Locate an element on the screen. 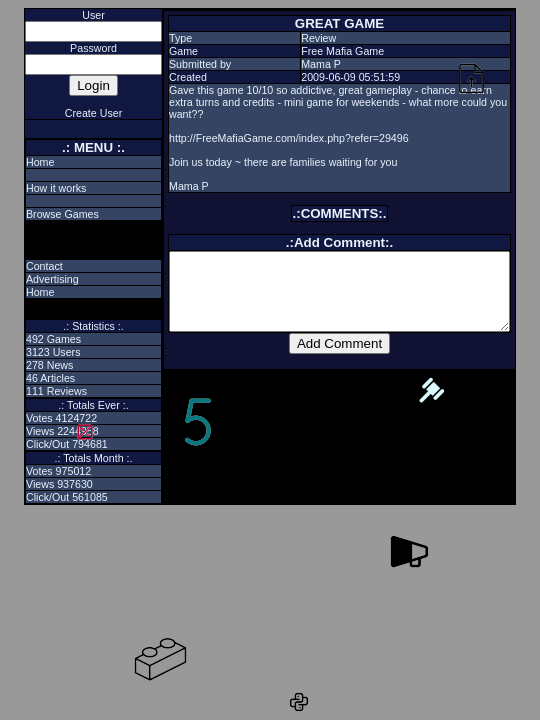 This screenshot has width=540, height=720. adjust exposure settings for a photo is located at coordinates (85, 432).